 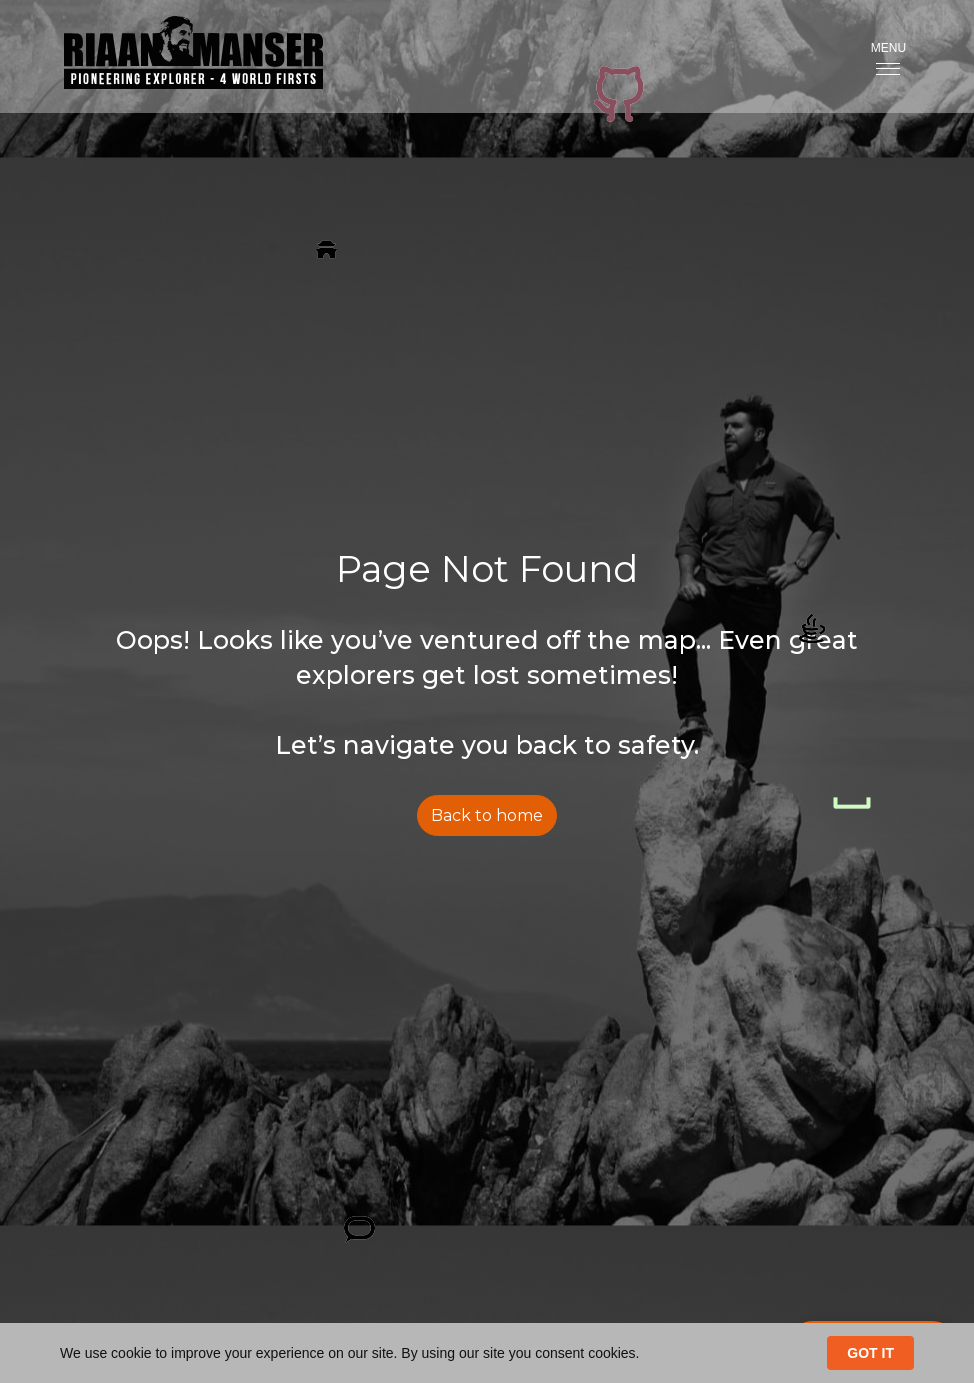 I want to click on indicates java programming language or technology, so click(x=812, y=629).